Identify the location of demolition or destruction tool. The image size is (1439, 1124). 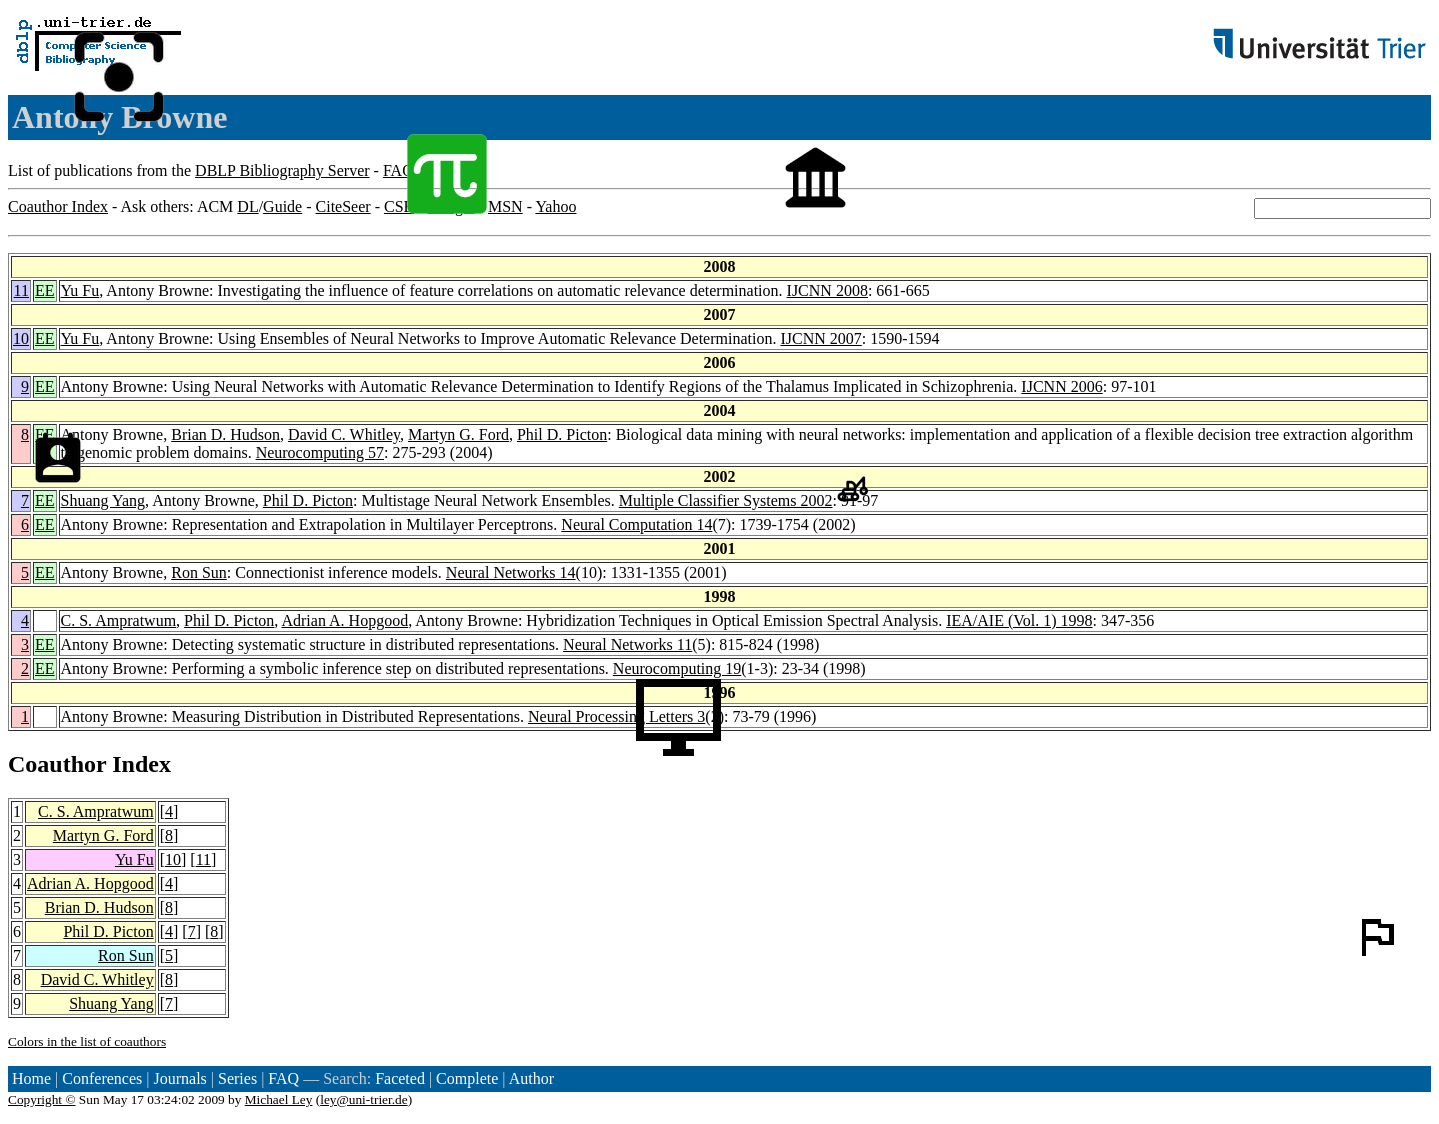
(853, 489).